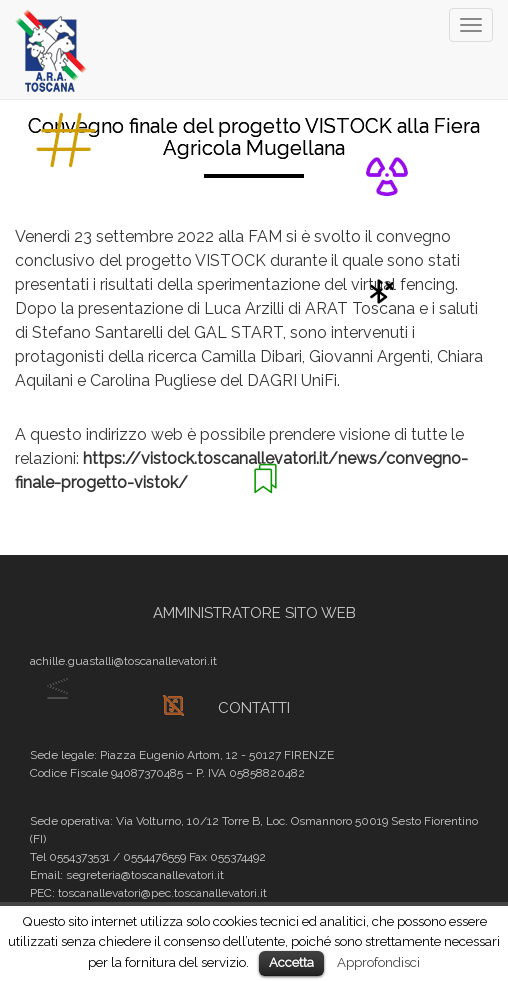 The image size is (508, 981). I want to click on indicates hazardous or radioactive content warning, so click(387, 175).